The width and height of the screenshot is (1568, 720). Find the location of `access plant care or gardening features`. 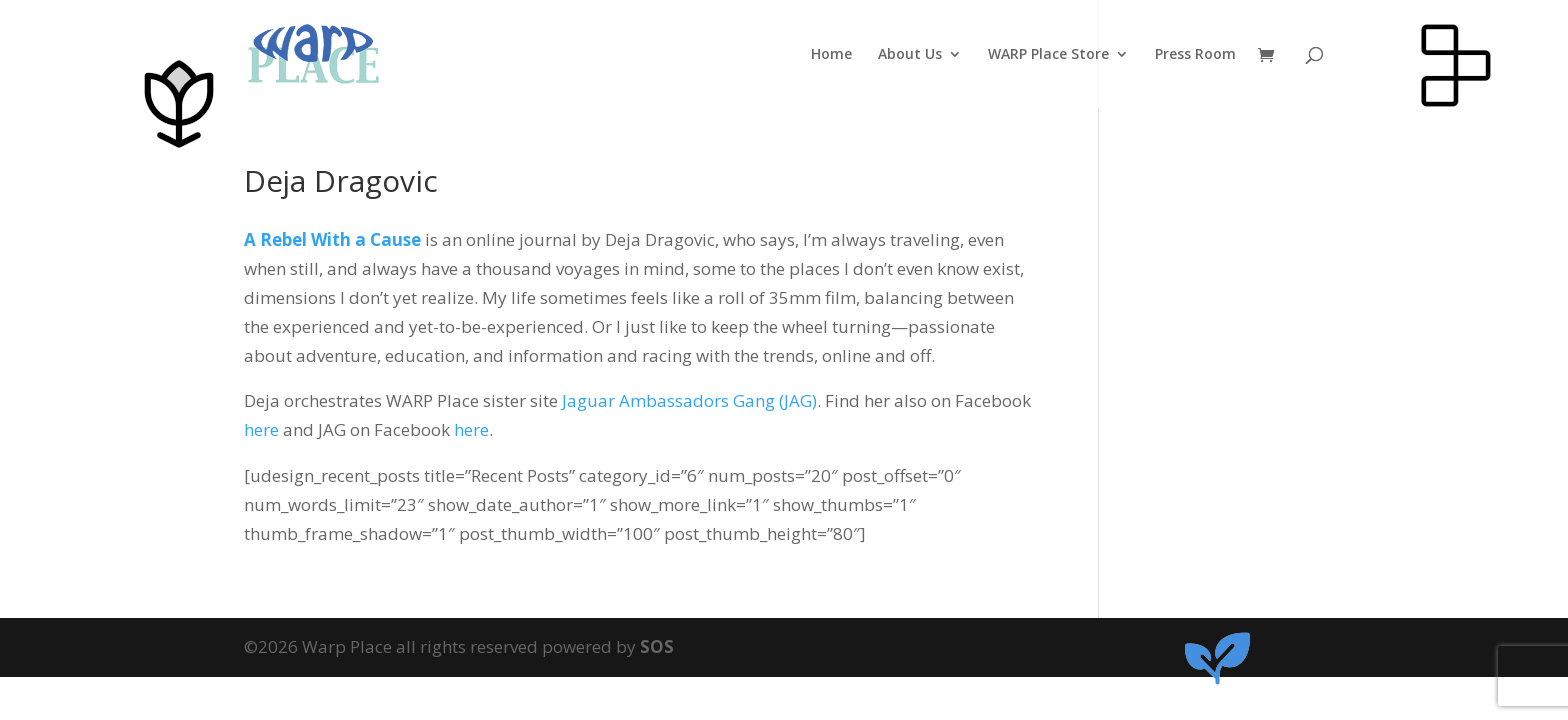

access plant care or gardening features is located at coordinates (1217, 656).